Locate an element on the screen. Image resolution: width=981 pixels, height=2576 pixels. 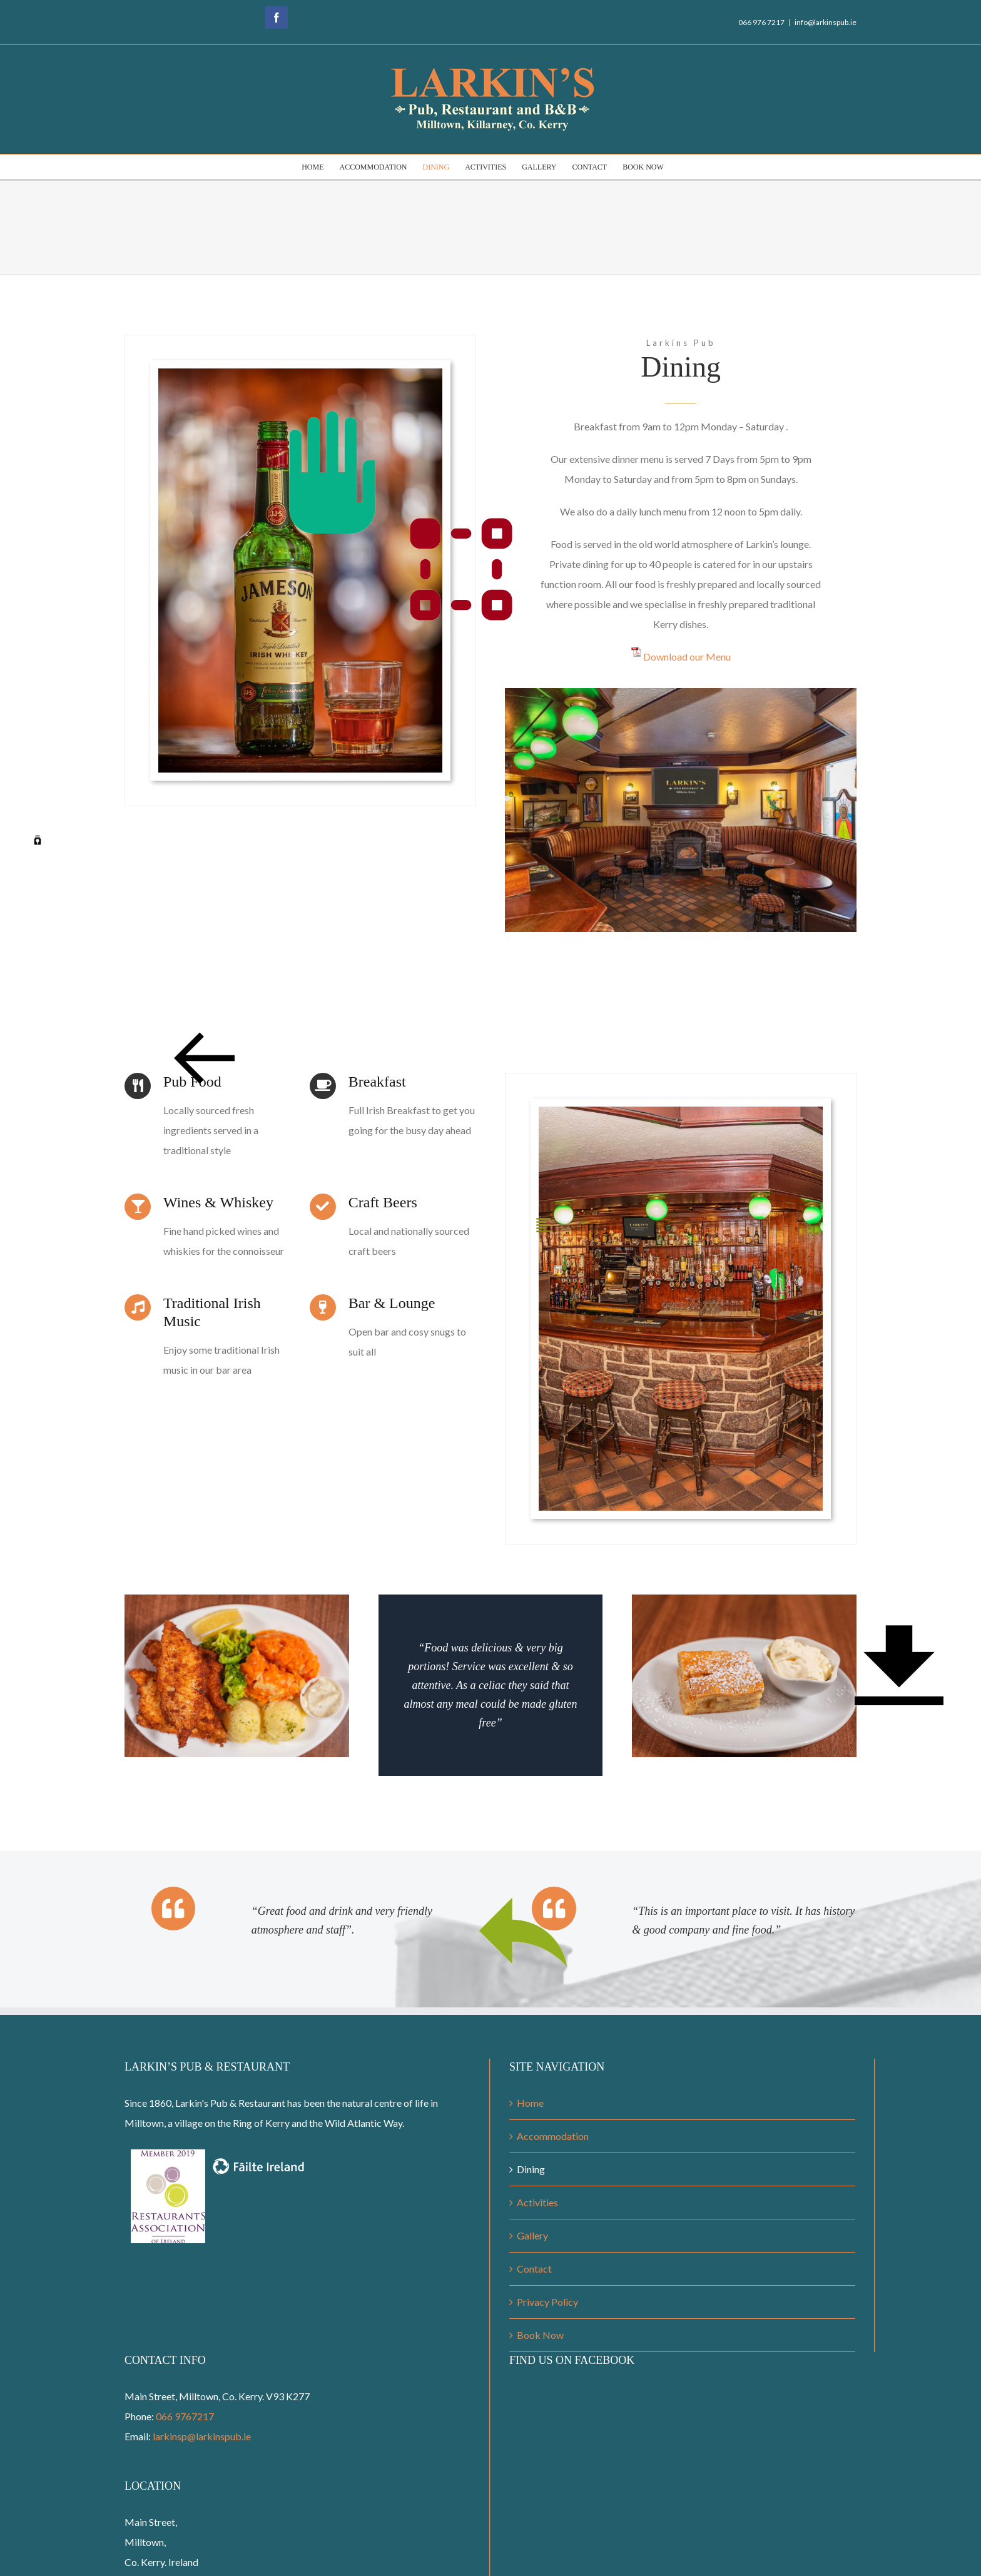
reply to a message is located at coordinates (523, 1930).